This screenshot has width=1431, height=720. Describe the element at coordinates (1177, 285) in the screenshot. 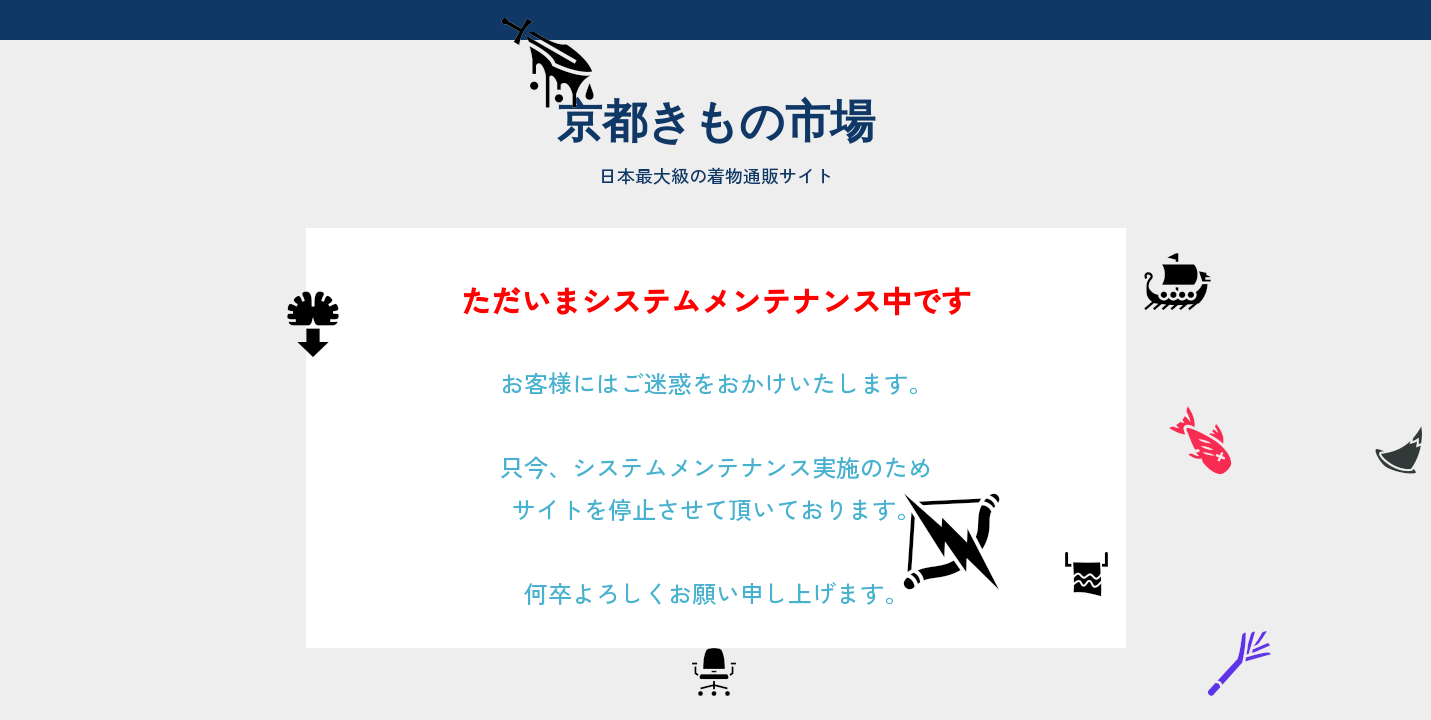

I see `viking ship or drakkar game element` at that location.